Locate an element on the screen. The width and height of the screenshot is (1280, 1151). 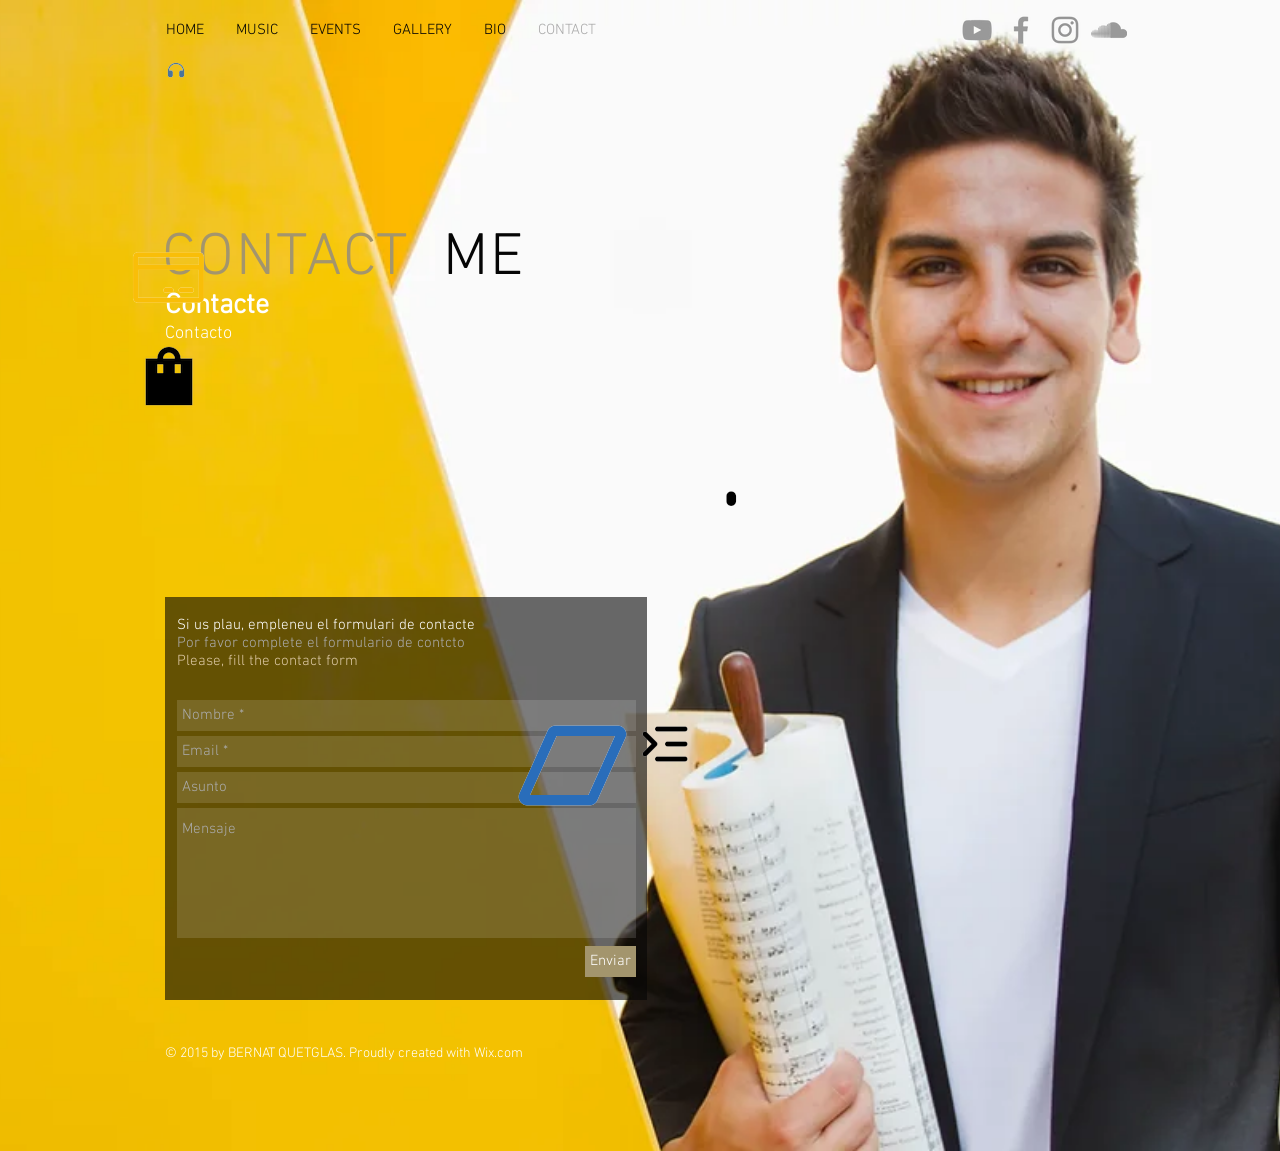
manage payment methods is located at coordinates (168, 277).